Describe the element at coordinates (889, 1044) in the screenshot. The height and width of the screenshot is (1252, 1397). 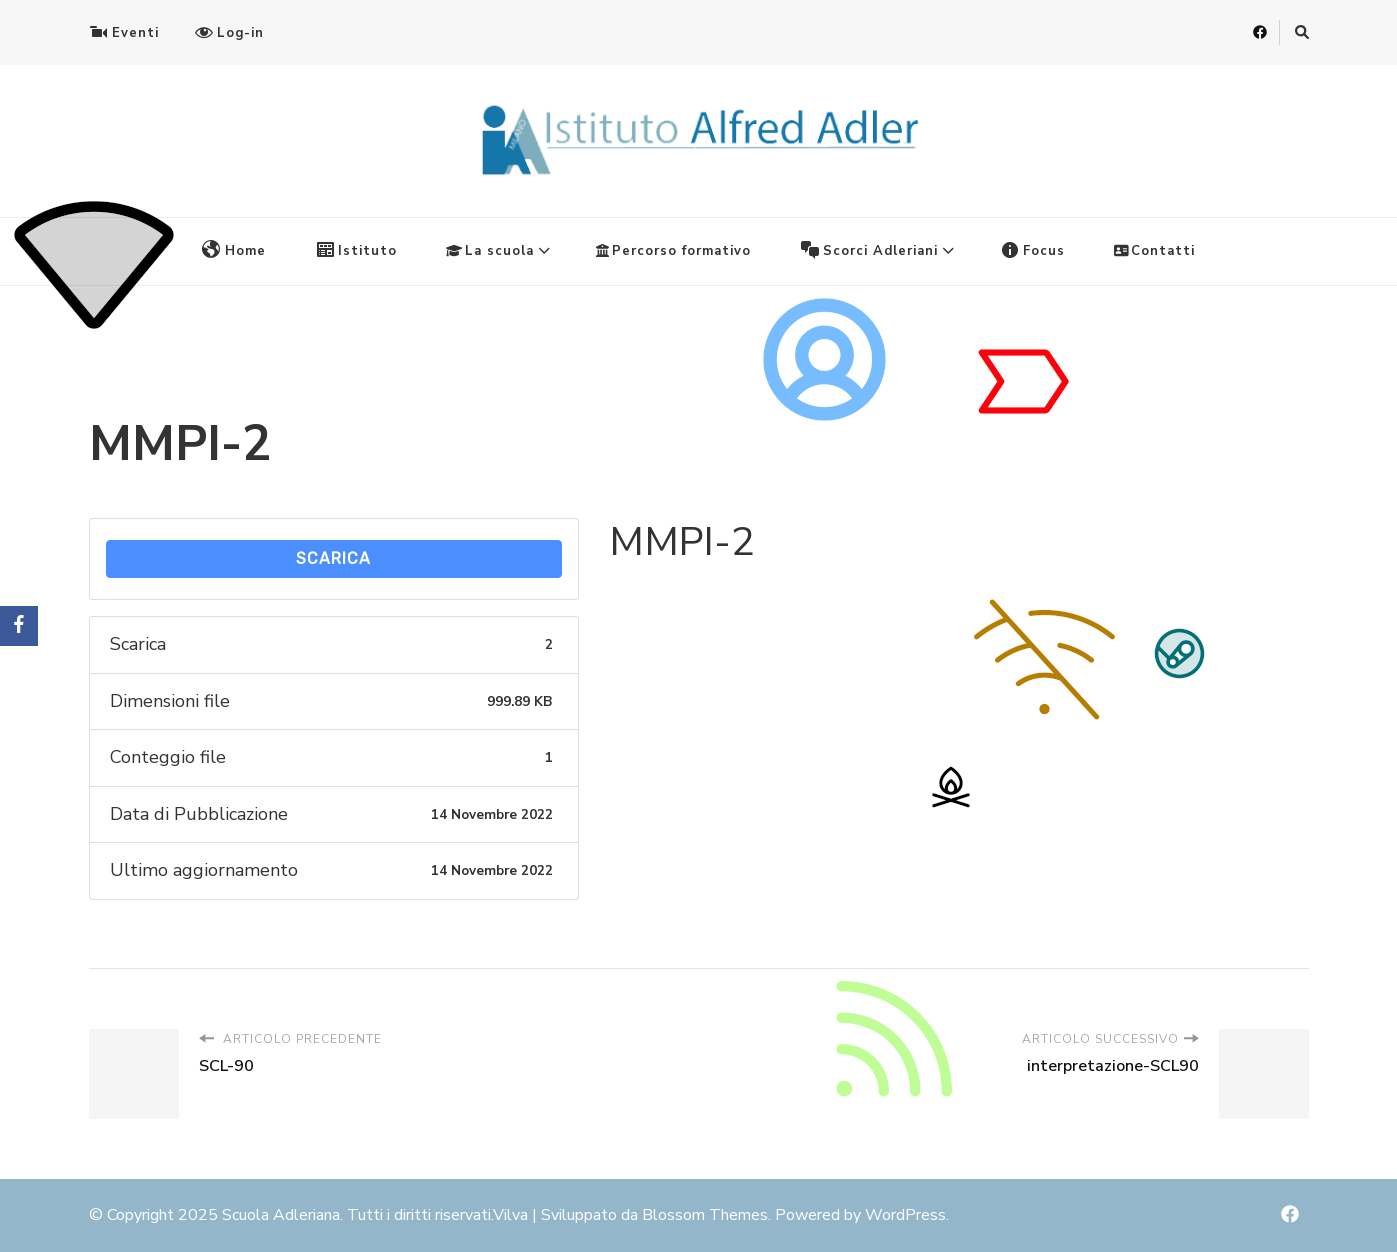
I see `subscribe to RSS feed` at that location.